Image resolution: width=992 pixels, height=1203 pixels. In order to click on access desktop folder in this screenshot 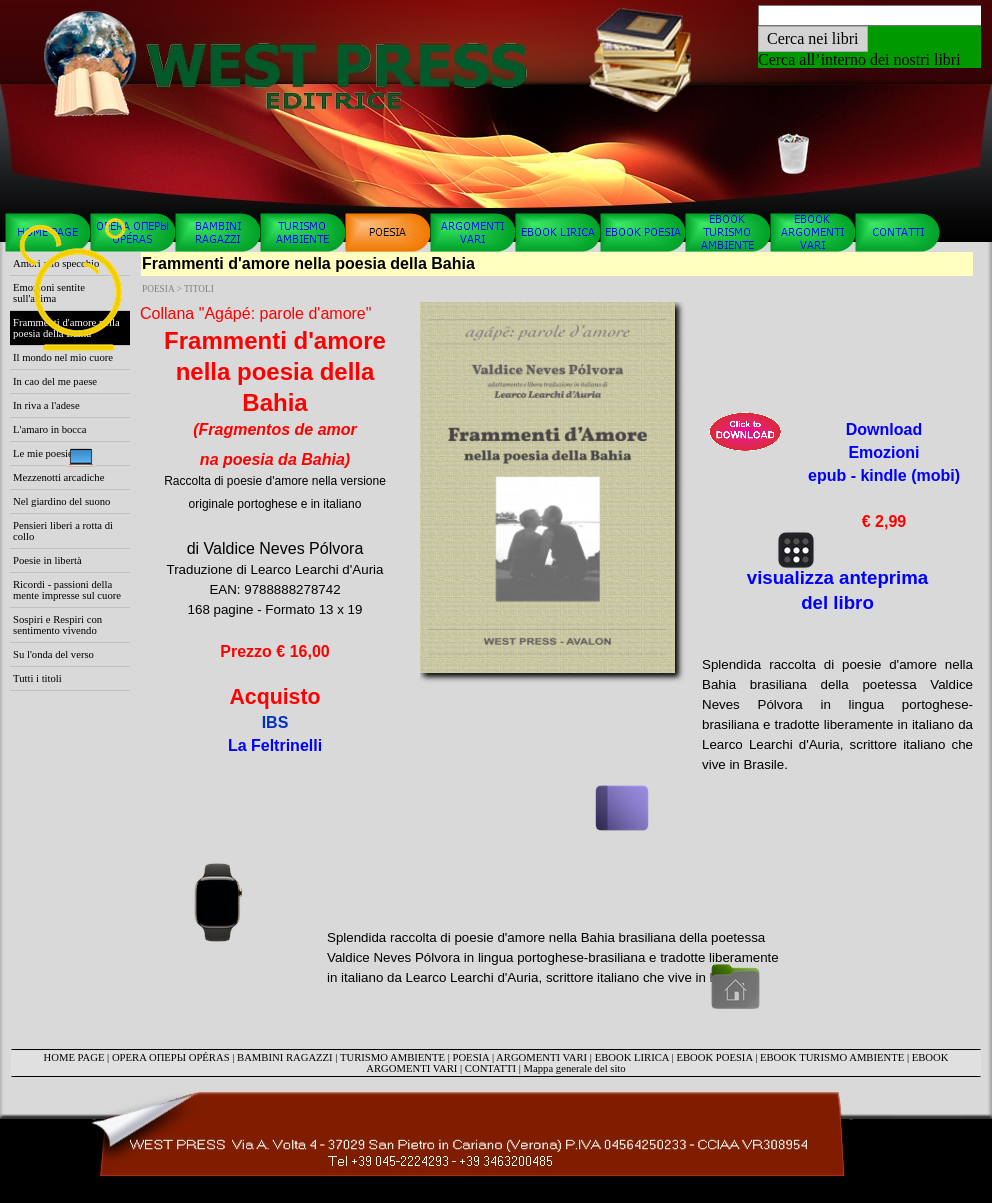, I will do `click(622, 806)`.